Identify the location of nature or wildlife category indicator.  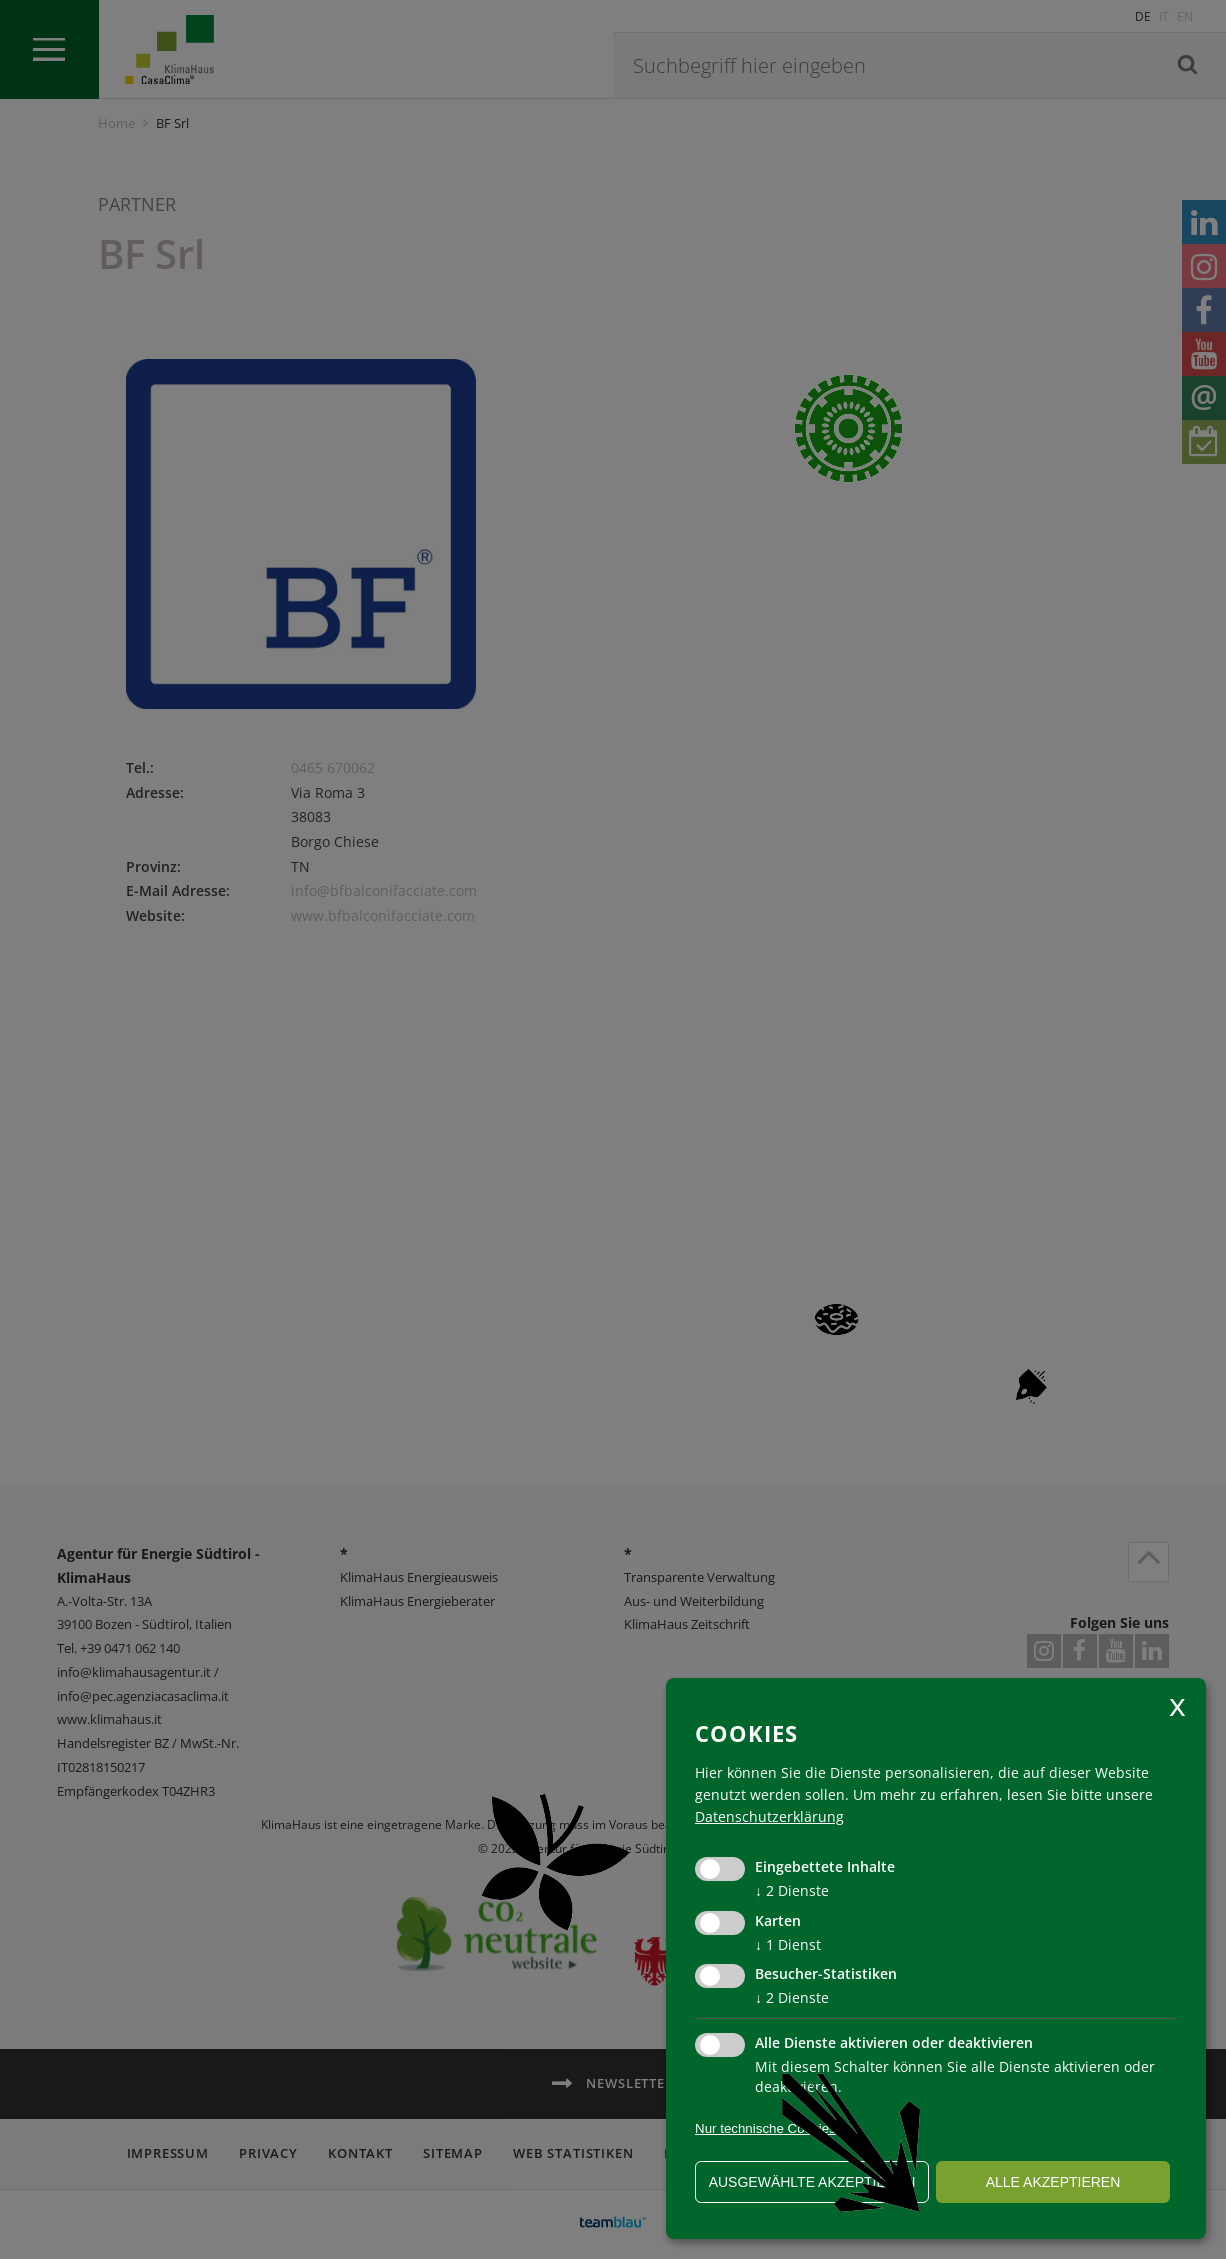
(555, 1860).